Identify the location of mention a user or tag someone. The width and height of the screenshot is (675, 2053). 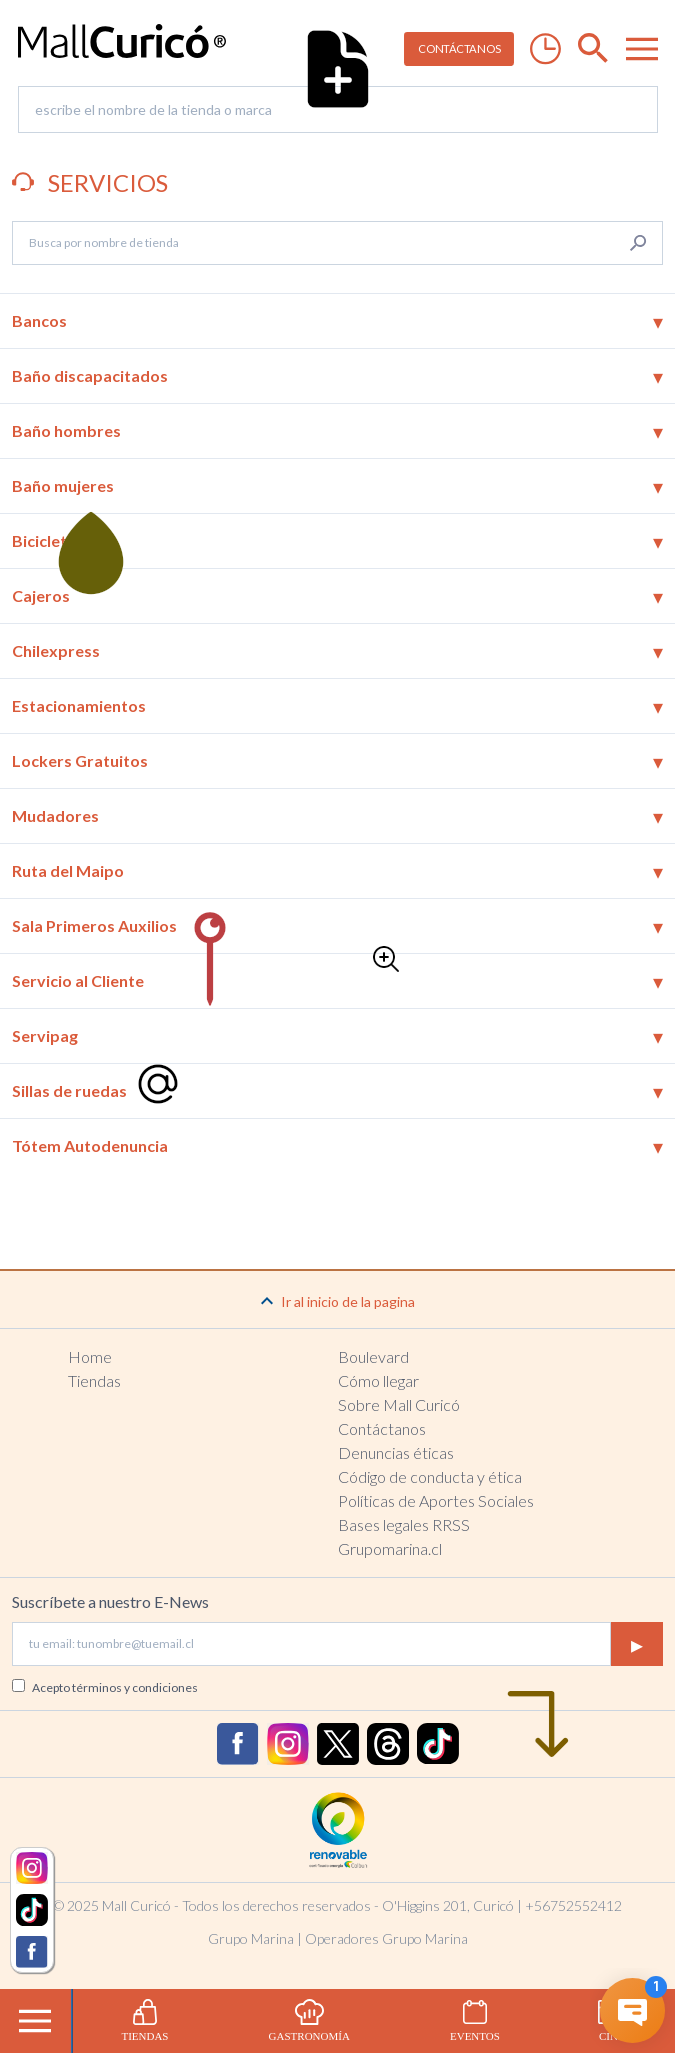
(158, 1084).